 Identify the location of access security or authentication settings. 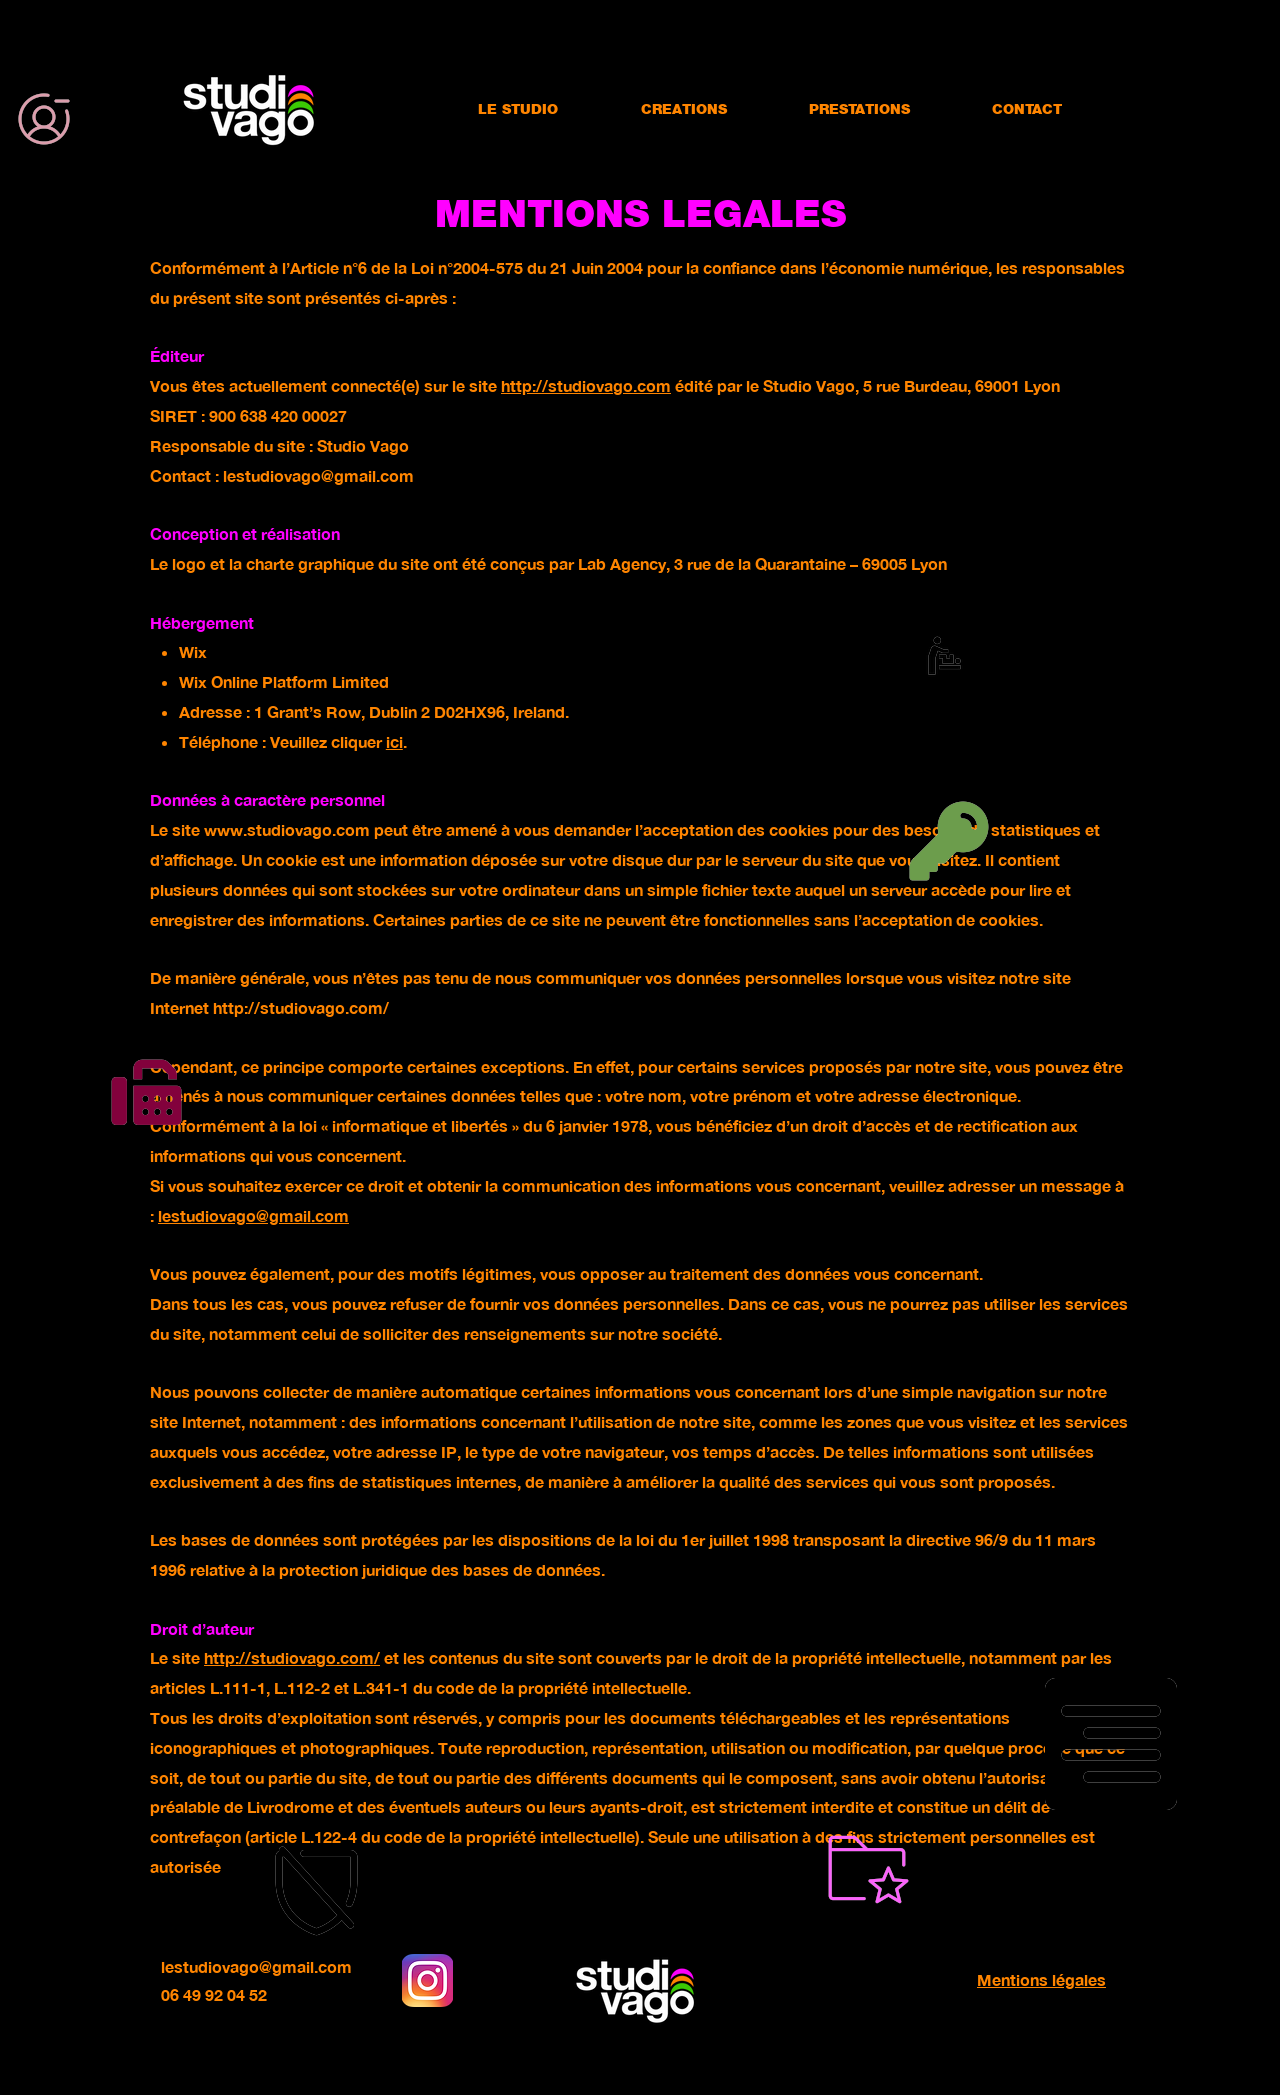
(949, 841).